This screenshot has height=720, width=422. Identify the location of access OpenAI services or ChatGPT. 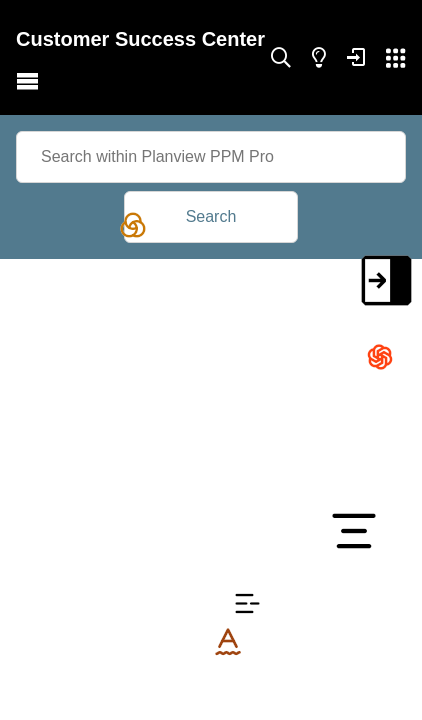
(380, 357).